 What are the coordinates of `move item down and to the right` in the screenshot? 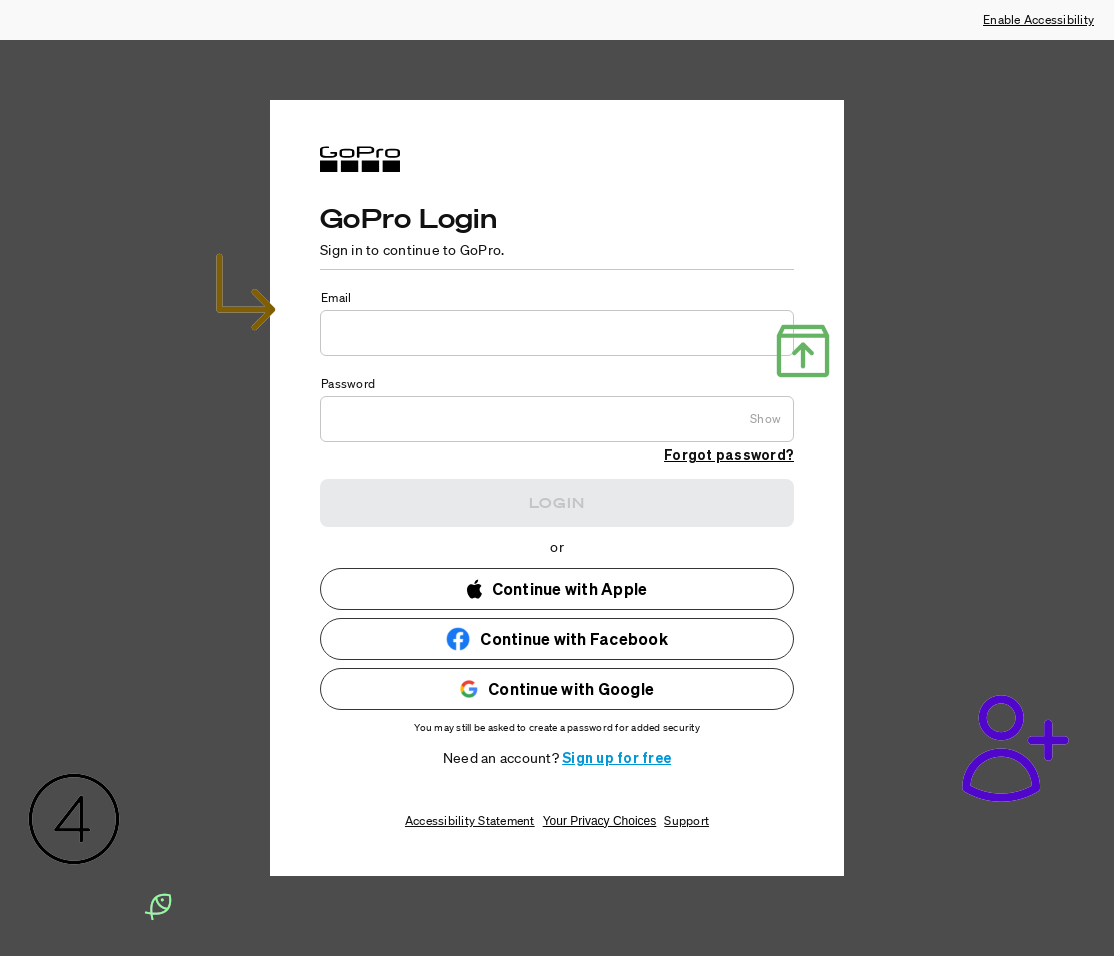 It's located at (240, 292).